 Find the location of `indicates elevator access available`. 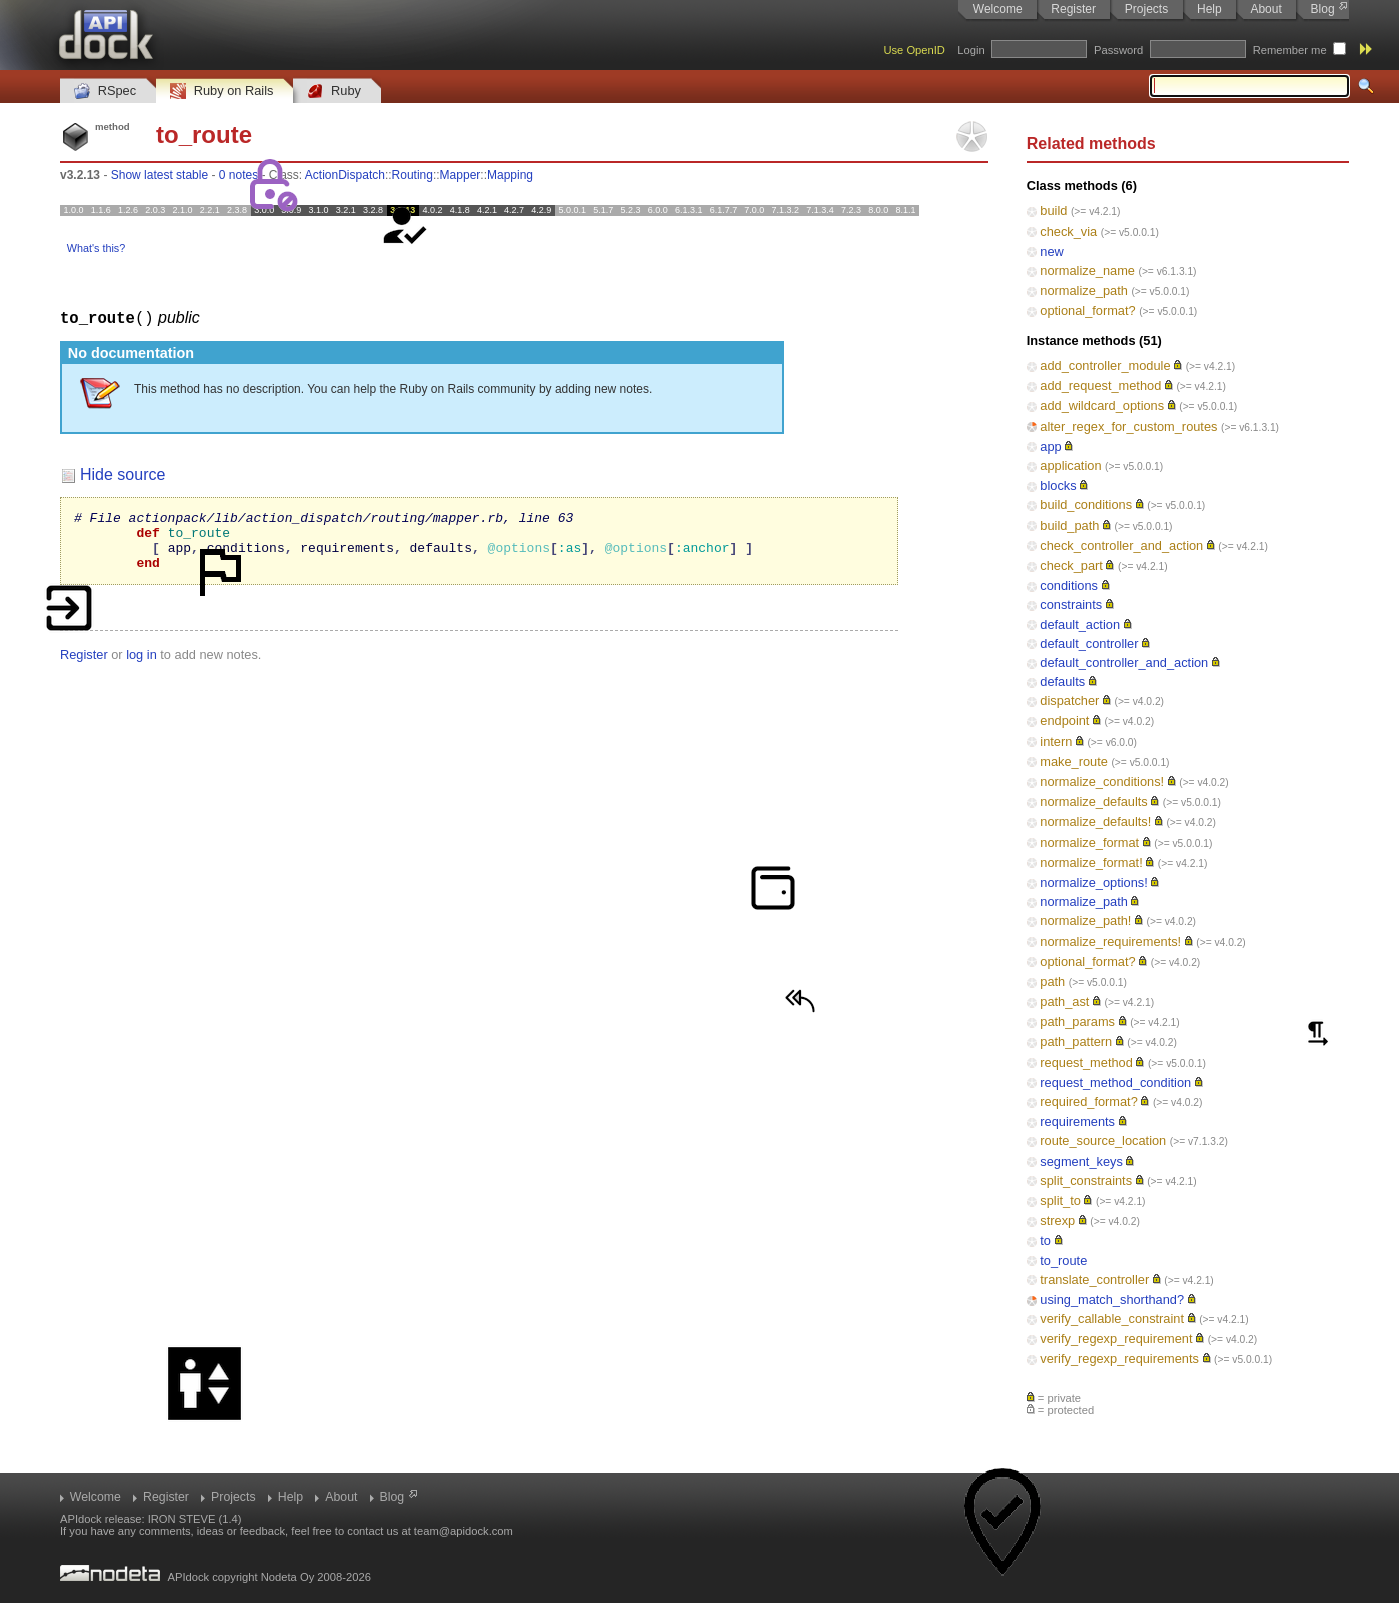

indicates elevator access available is located at coordinates (204, 1383).